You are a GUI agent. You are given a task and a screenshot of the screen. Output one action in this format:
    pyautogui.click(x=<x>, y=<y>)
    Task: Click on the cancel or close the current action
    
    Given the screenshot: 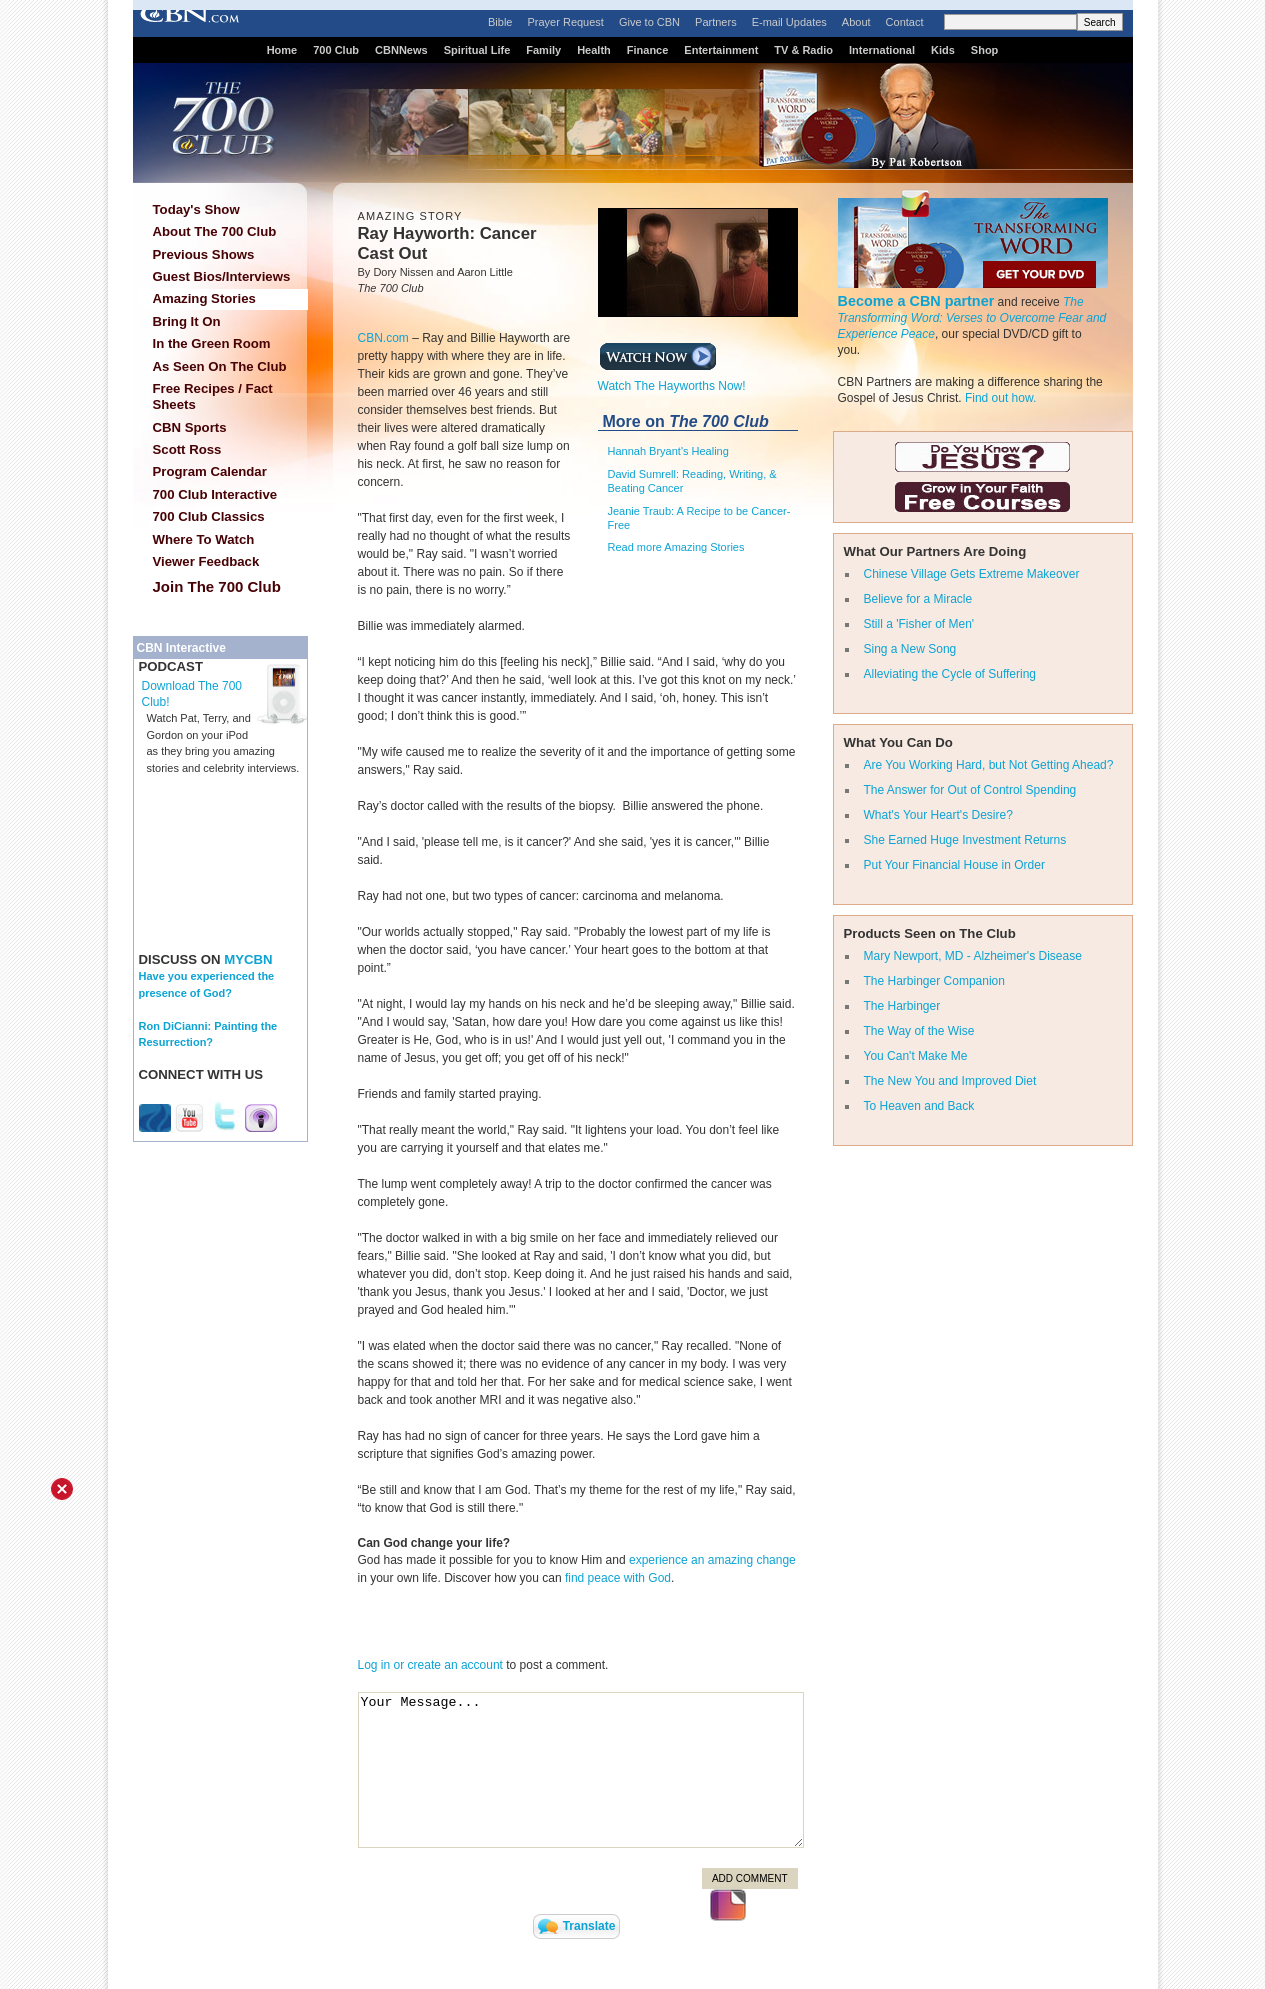 What is the action you would take?
    pyautogui.click(x=62, y=1489)
    